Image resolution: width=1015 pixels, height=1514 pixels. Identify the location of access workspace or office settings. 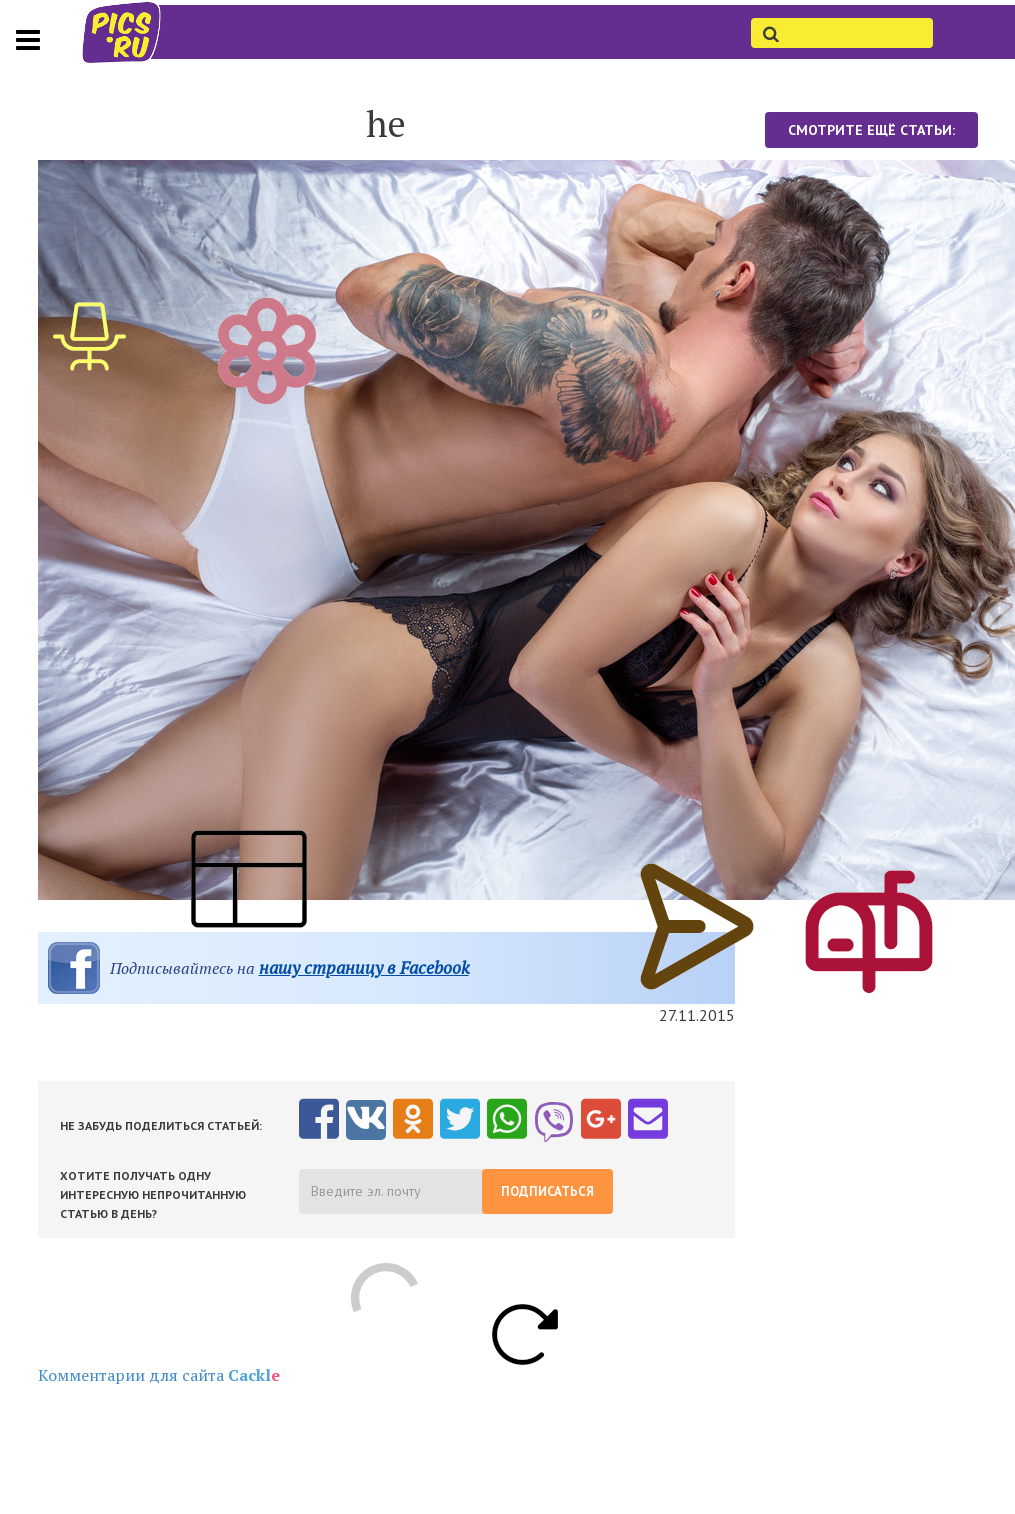
(89, 336).